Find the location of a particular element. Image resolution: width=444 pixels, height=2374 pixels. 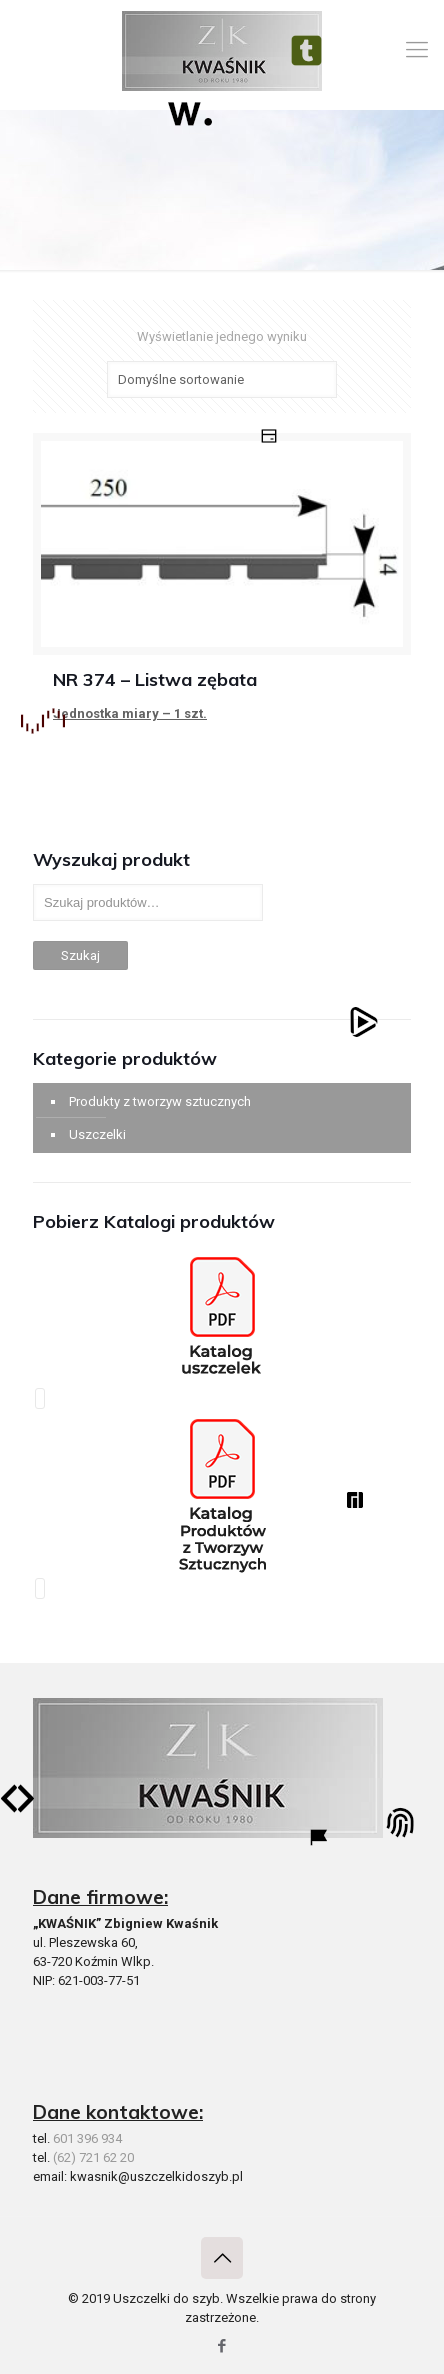

open tumblr app is located at coordinates (306, 50).